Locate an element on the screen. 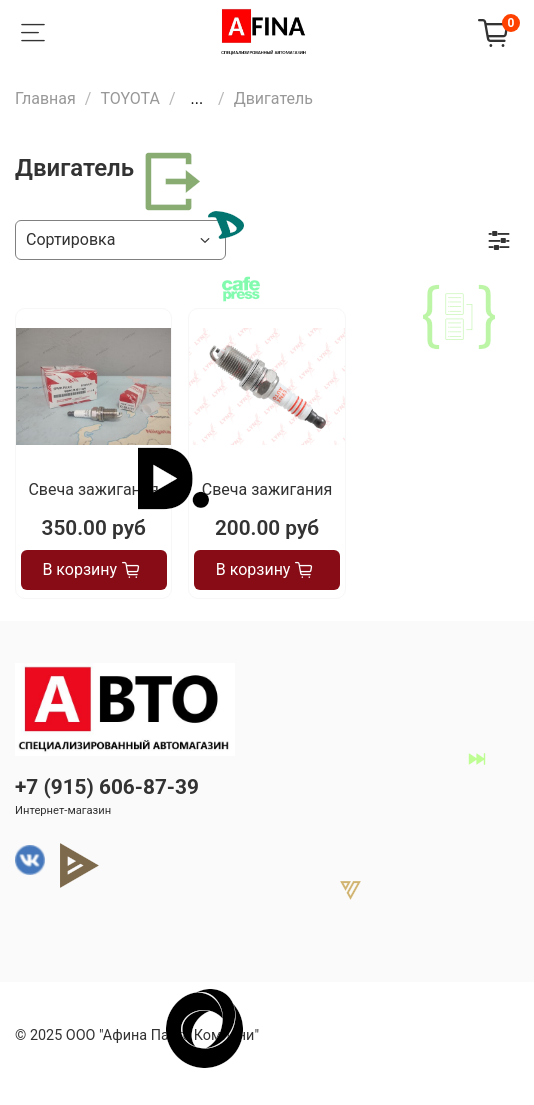 This screenshot has height=1105, width=534. open disroot platform services is located at coordinates (226, 225).